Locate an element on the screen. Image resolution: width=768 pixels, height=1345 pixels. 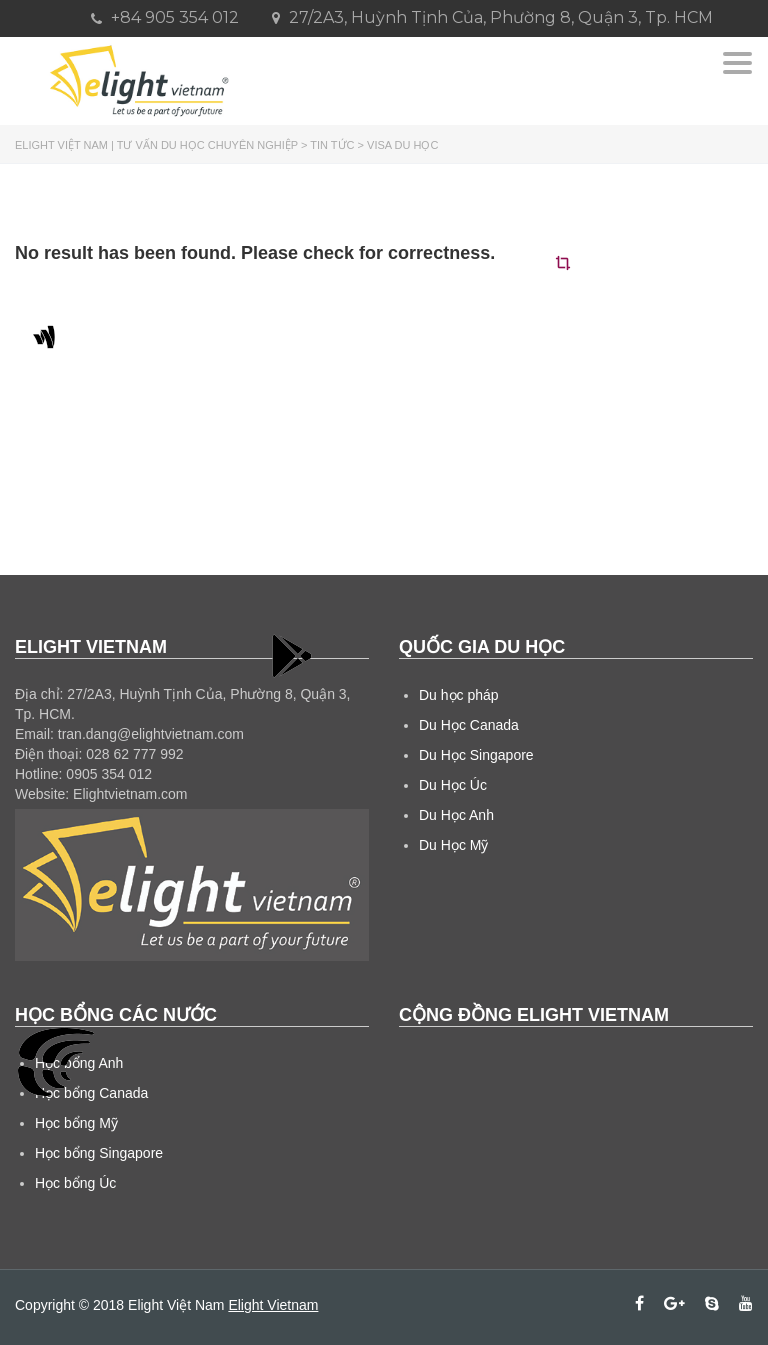
access google wallet for payments is located at coordinates (44, 337).